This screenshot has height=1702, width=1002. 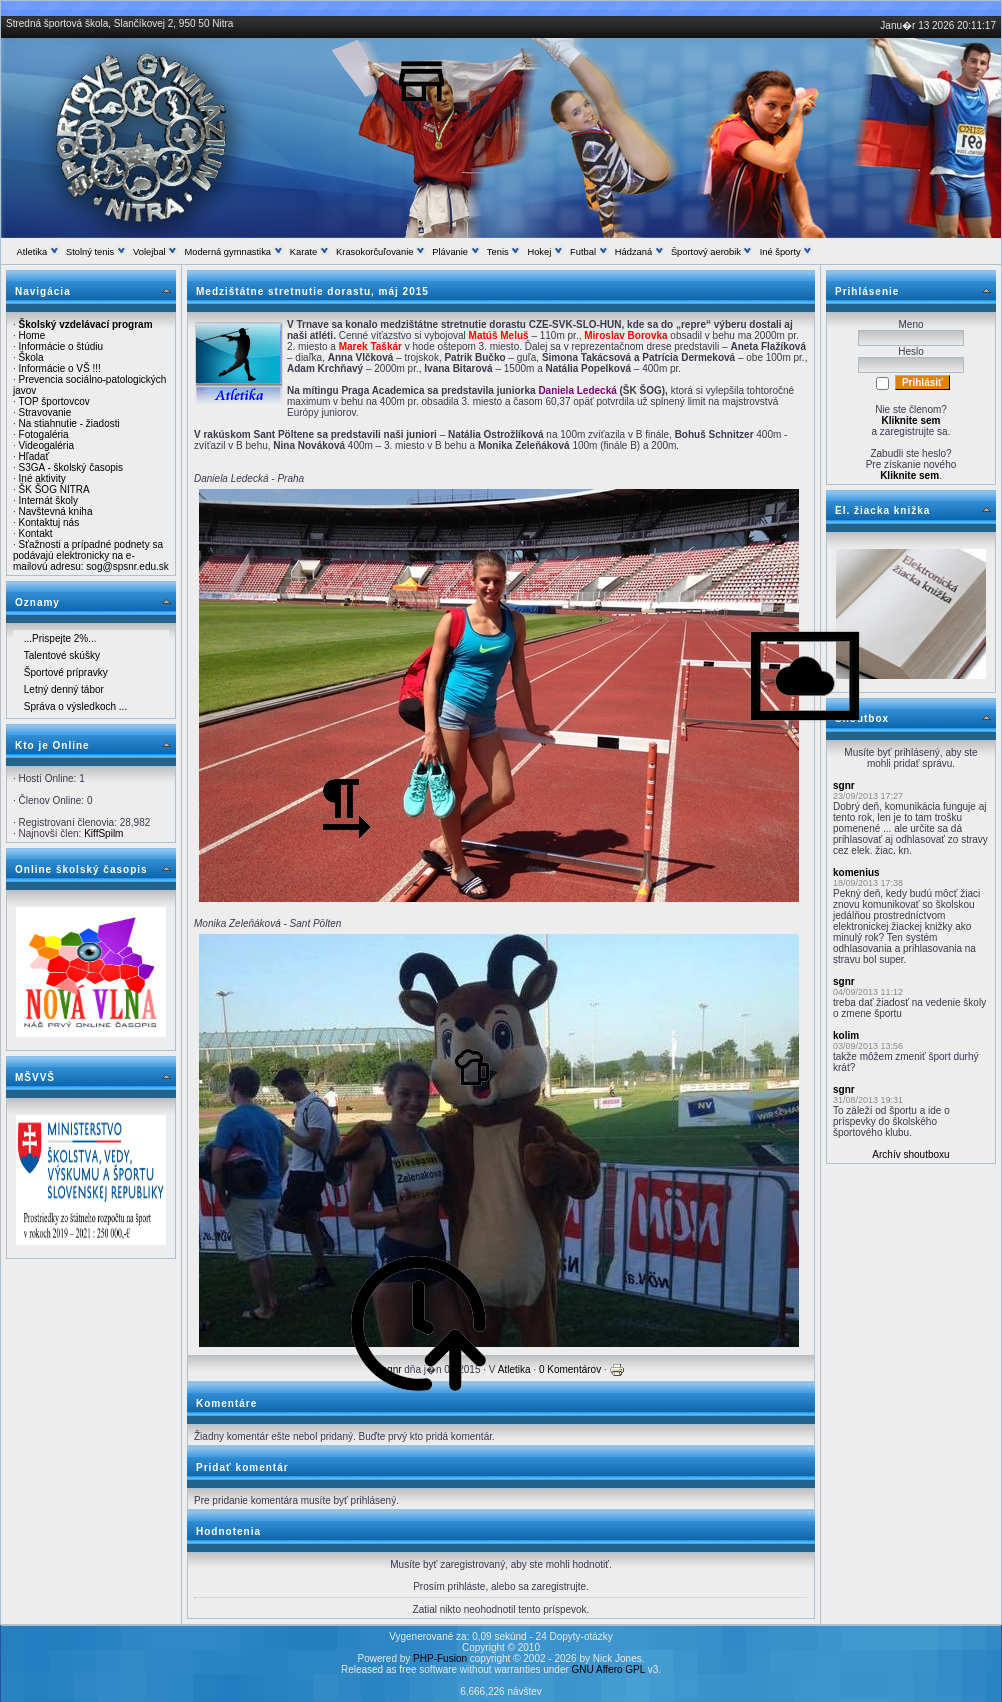 What do you see at coordinates (418, 1323) in the screenshot?
I see `upload or sync time data` at bounding box center [418, 1323].